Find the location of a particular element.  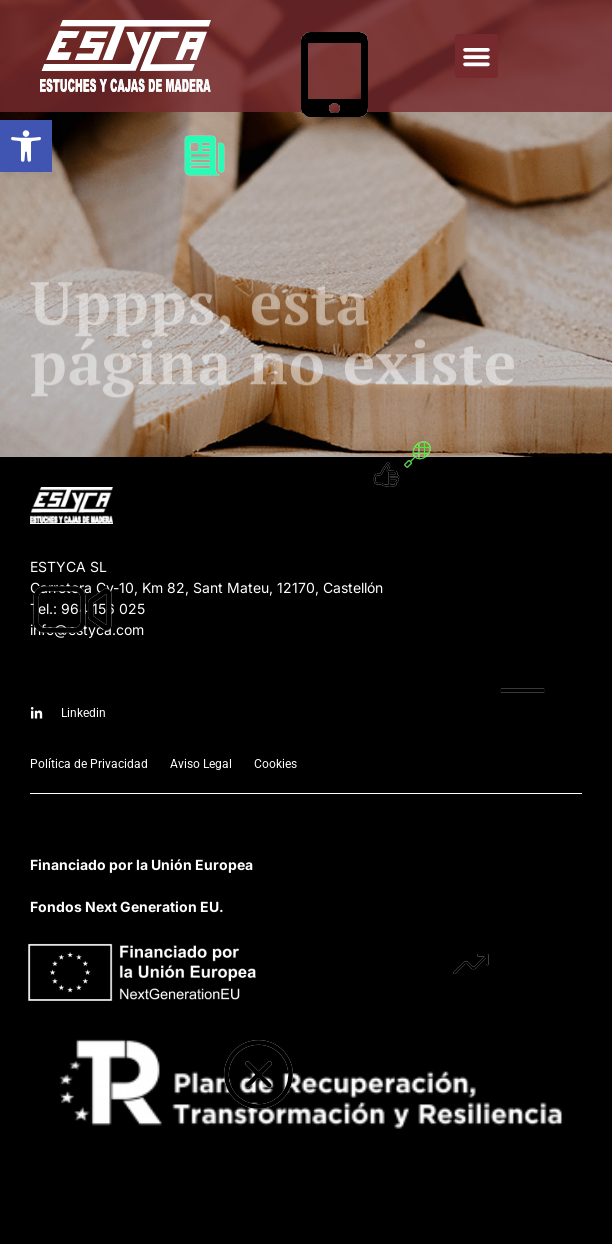

switch to tablet view or mode is located at coordinates (336, 74).